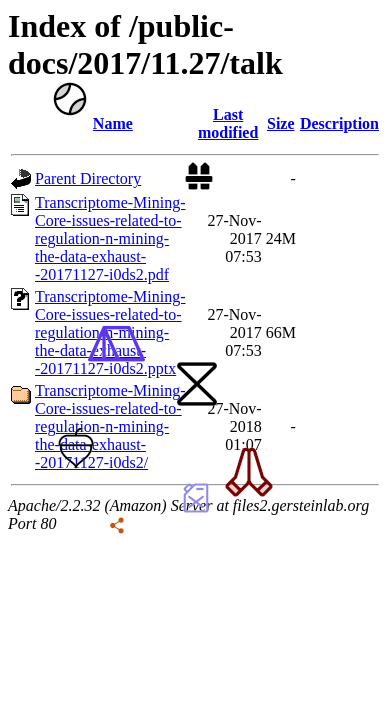  Describe the element at coordinates (197, 384) in the screenshot. I see `indicates loading or processing in progress` at that location.